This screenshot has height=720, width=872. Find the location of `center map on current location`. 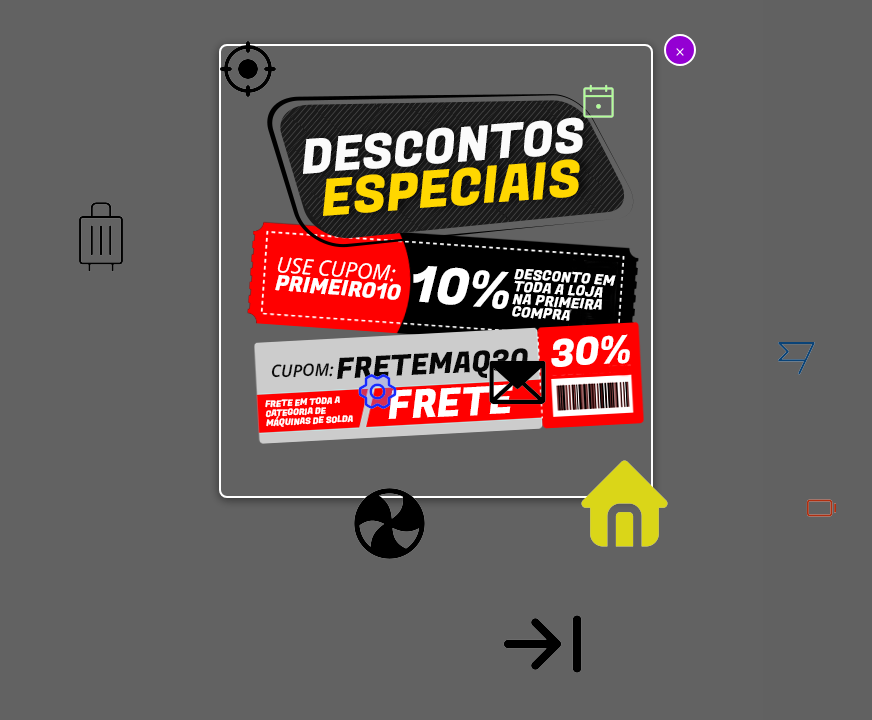

center map on current location is located at coordinates (248, 69).